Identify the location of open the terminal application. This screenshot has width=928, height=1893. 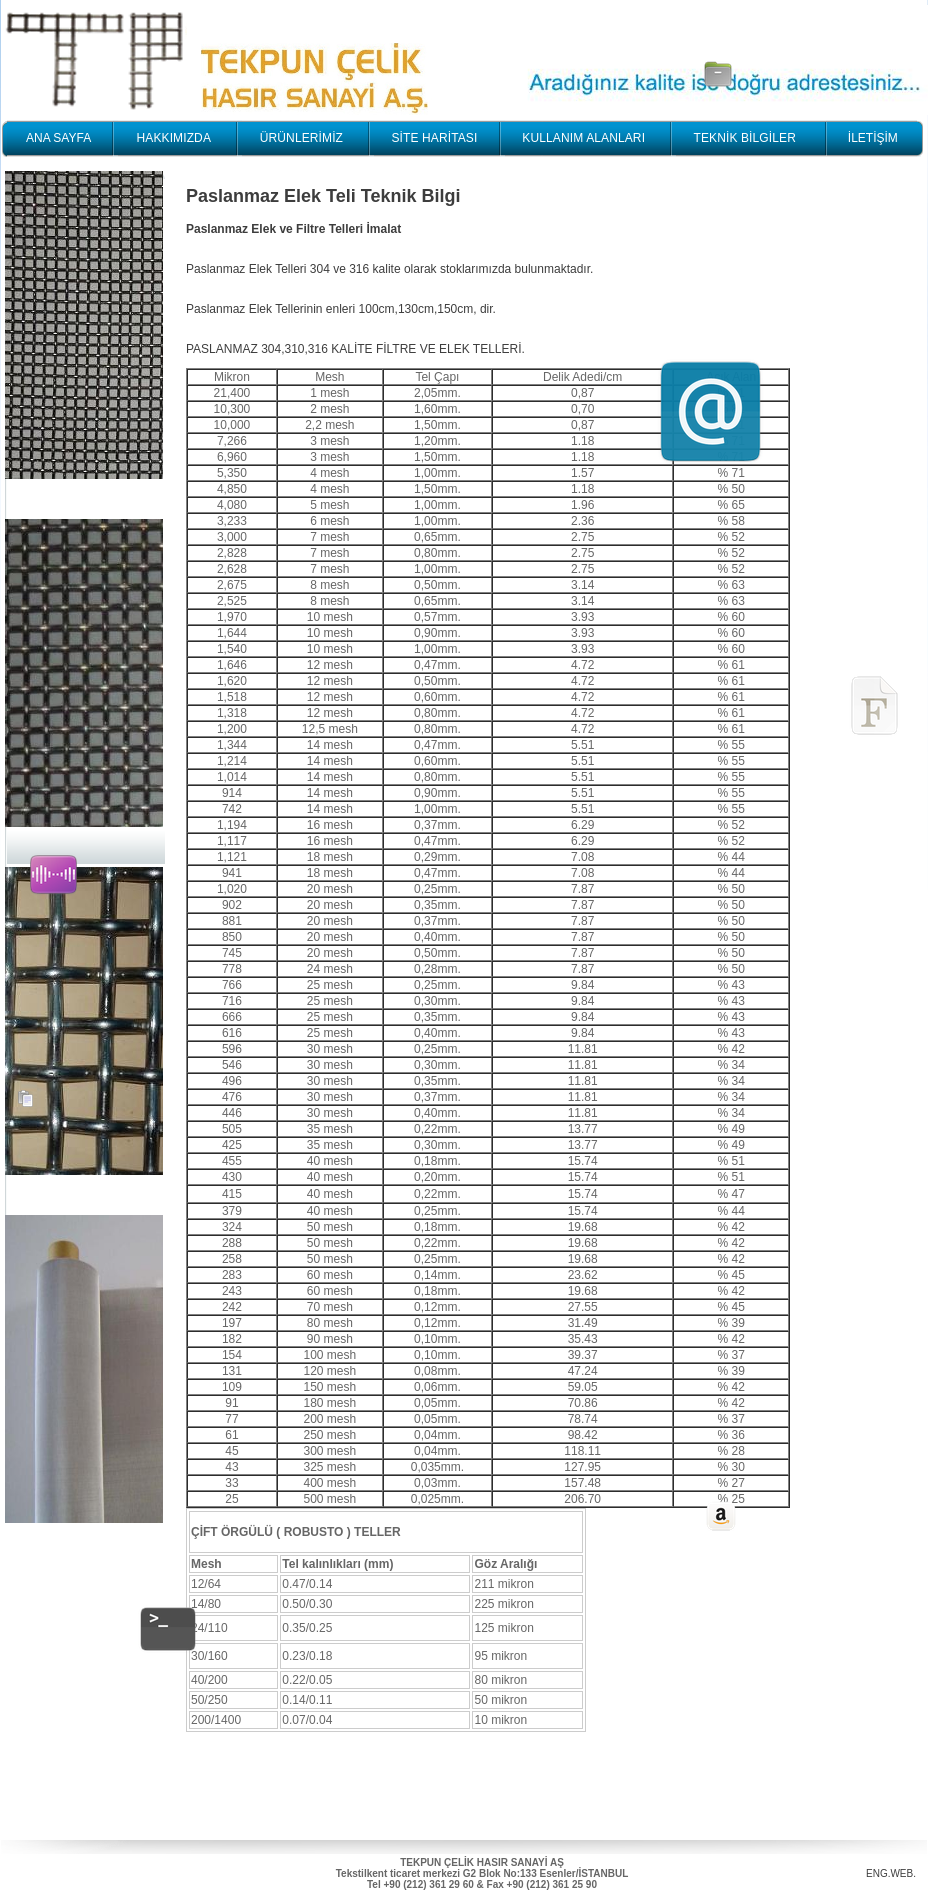
(168, 1629).